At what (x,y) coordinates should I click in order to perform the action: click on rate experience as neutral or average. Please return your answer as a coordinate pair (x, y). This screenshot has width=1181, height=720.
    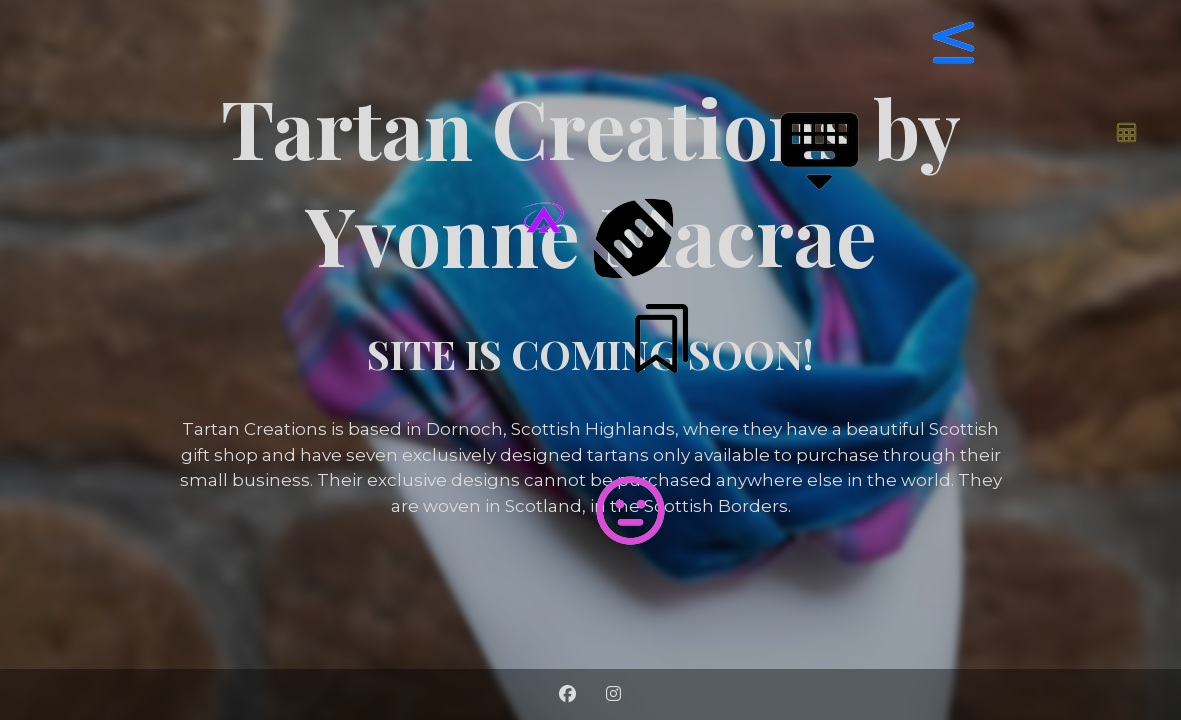
    Looking at the image, I should click on (630, 510).